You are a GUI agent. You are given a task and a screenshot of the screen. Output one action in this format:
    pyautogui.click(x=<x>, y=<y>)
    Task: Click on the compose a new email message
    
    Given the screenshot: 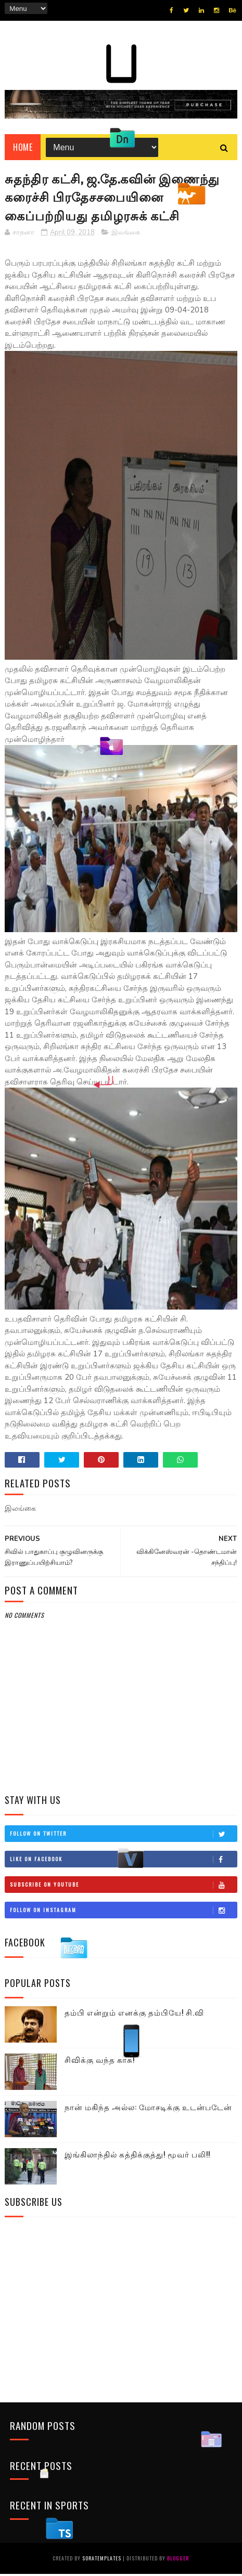 What is the action you would take?
    pyautogui.click(x=44, y=2474)
    